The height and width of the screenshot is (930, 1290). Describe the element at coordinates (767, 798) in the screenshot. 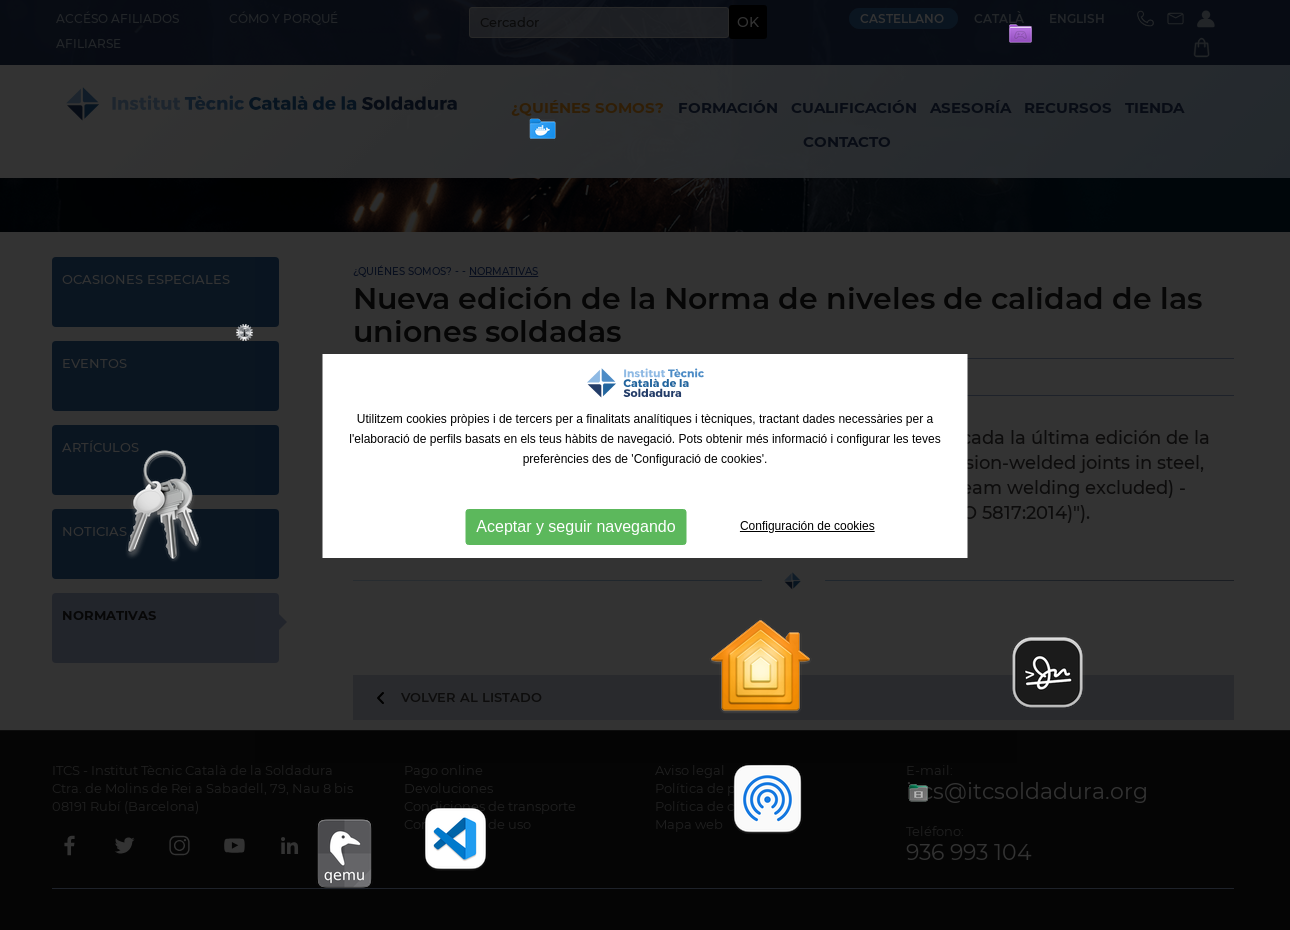

I see `share files wirelessly with nearby Apple devices` at that location.